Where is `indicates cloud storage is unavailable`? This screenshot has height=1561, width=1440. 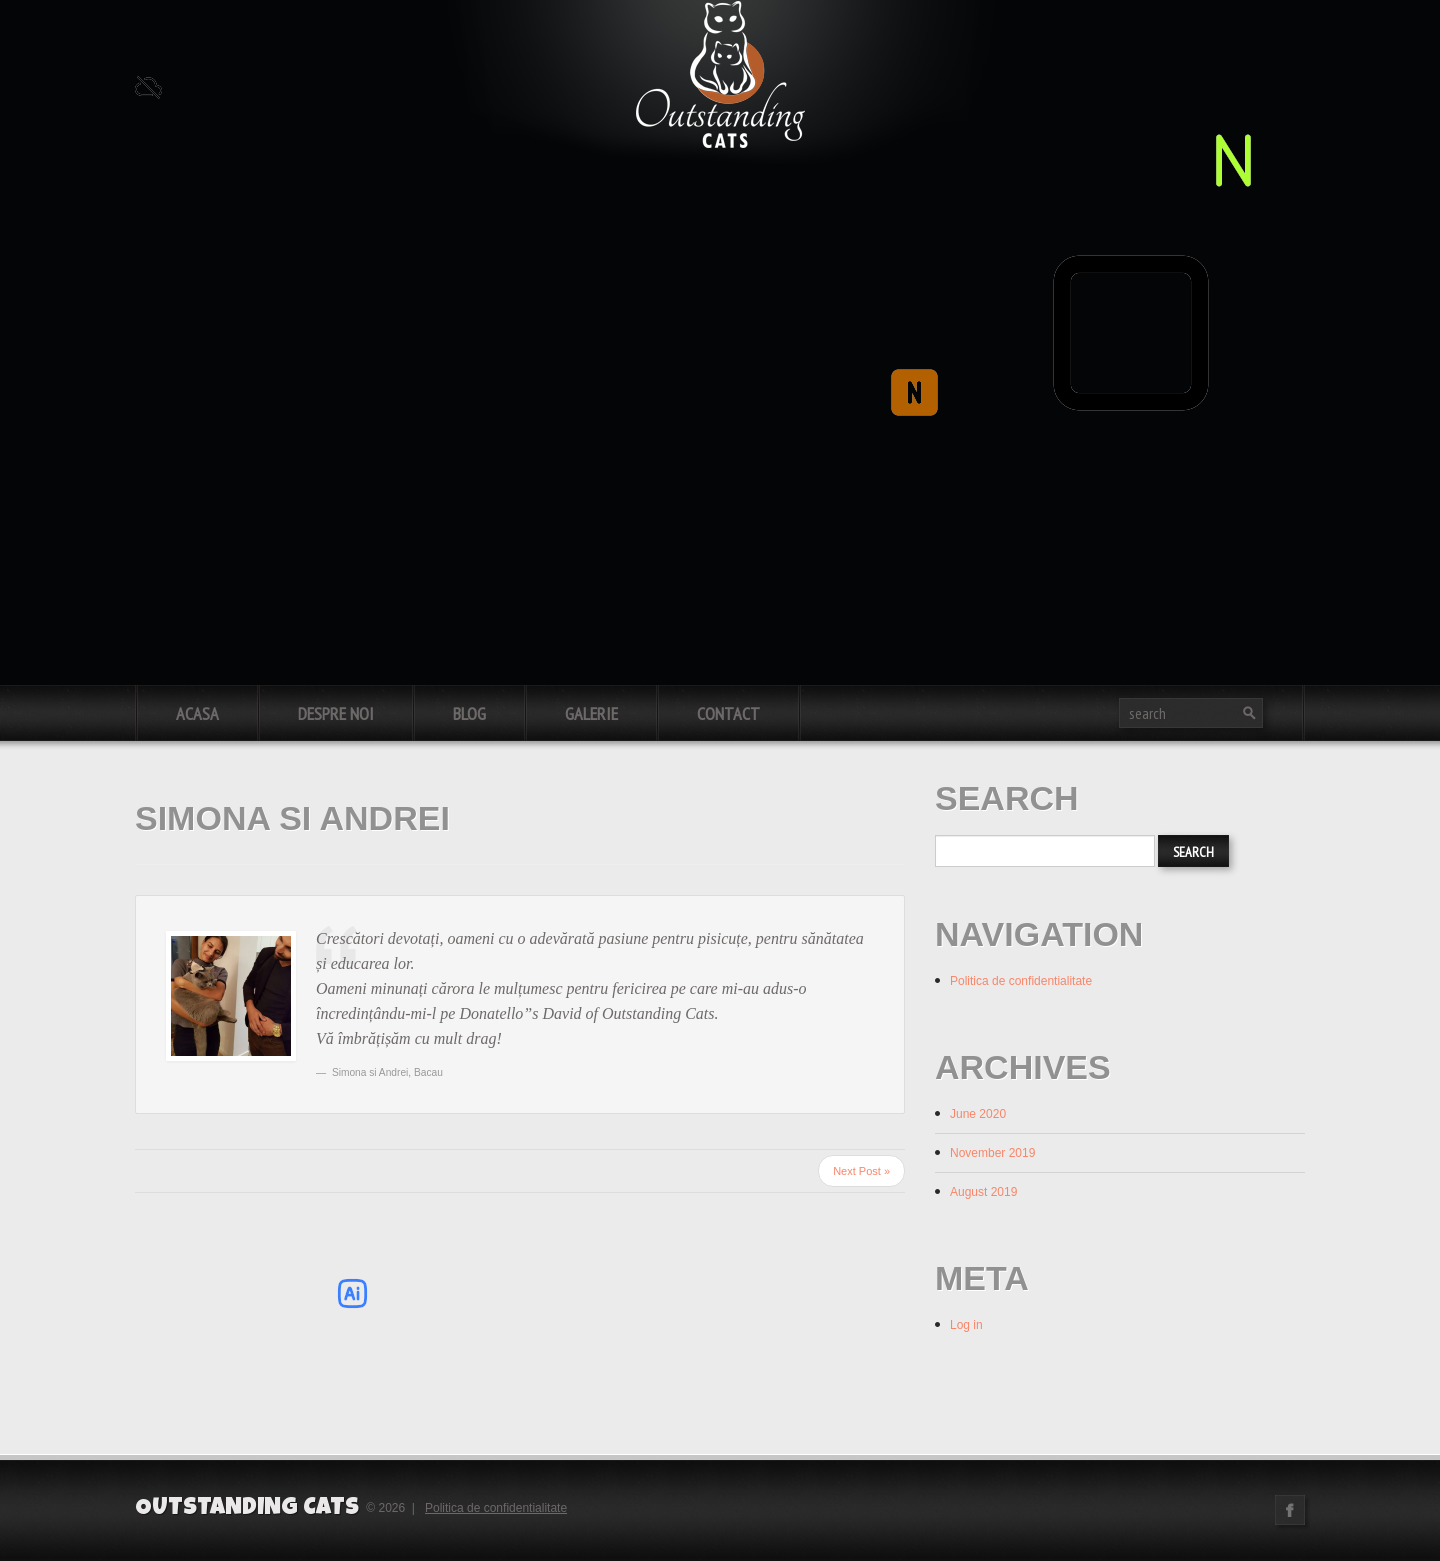
indicates cloud storage is unavailable is located at coordinates (148, 87).